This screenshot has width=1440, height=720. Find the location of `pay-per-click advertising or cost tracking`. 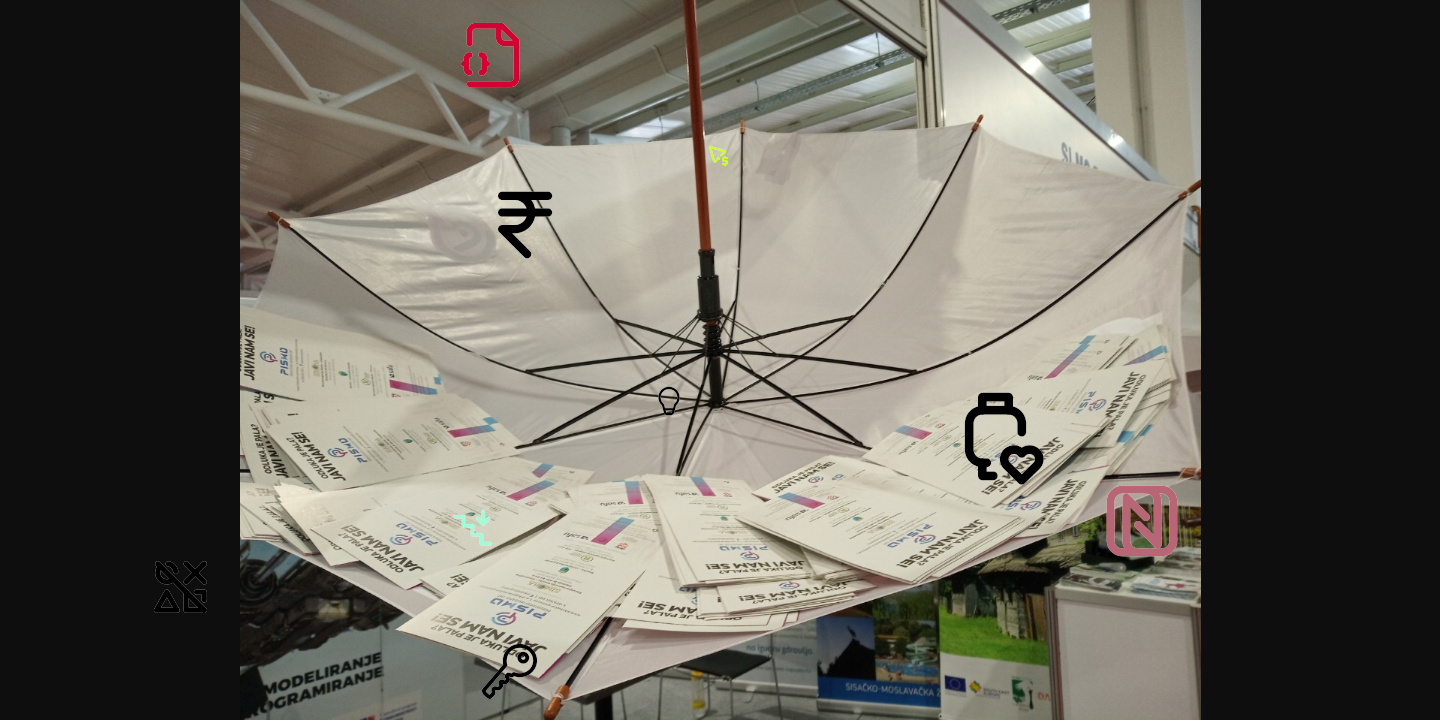

pay-per-click advertising or cost tracking is located at coordinates (718, 155).